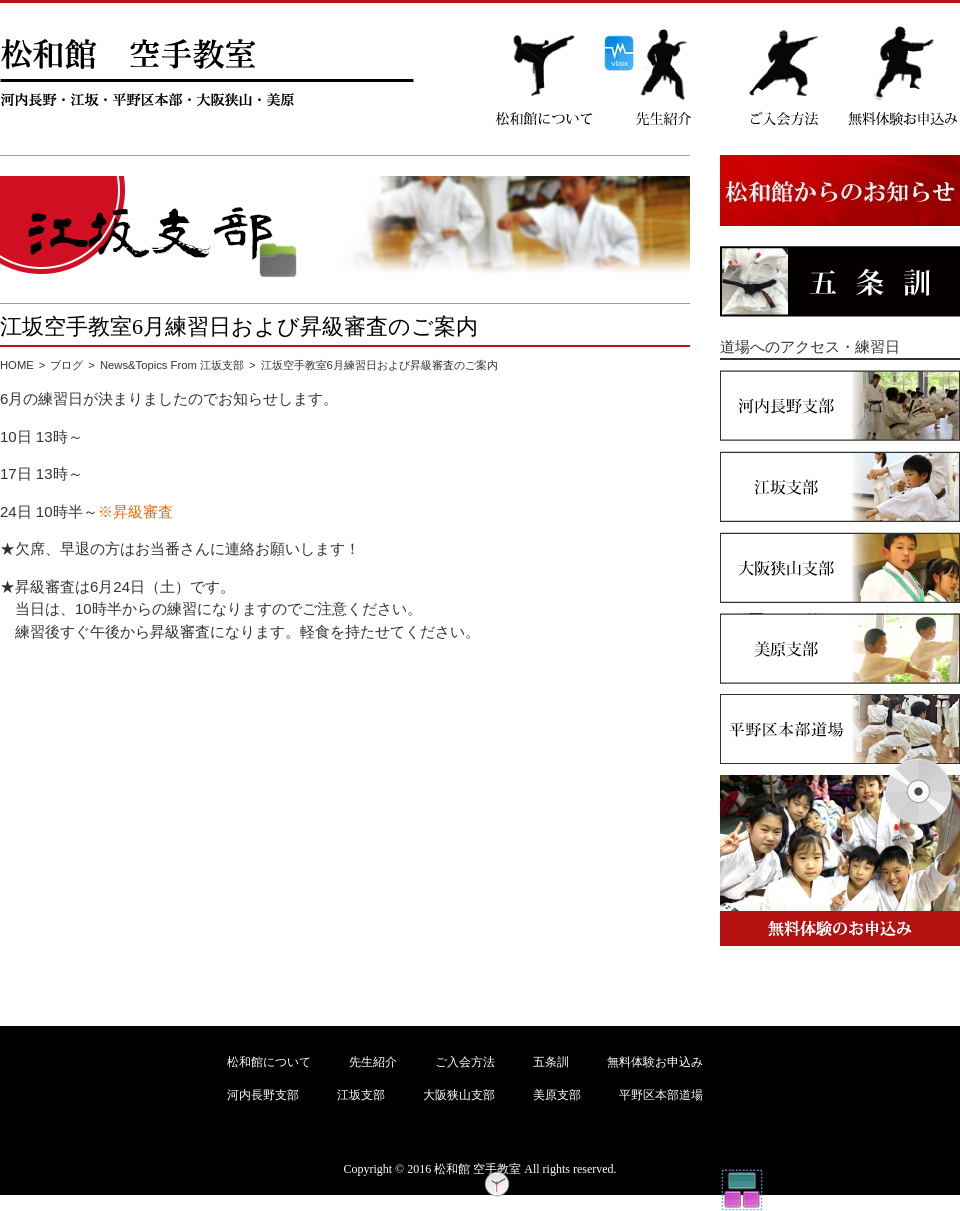 This screenshot has width=960, height=1211. What do you see at coordinates (918, 791) in the screenshot?
I see `access cd/dvd rewritable drive` at bounding box center [918, 791].